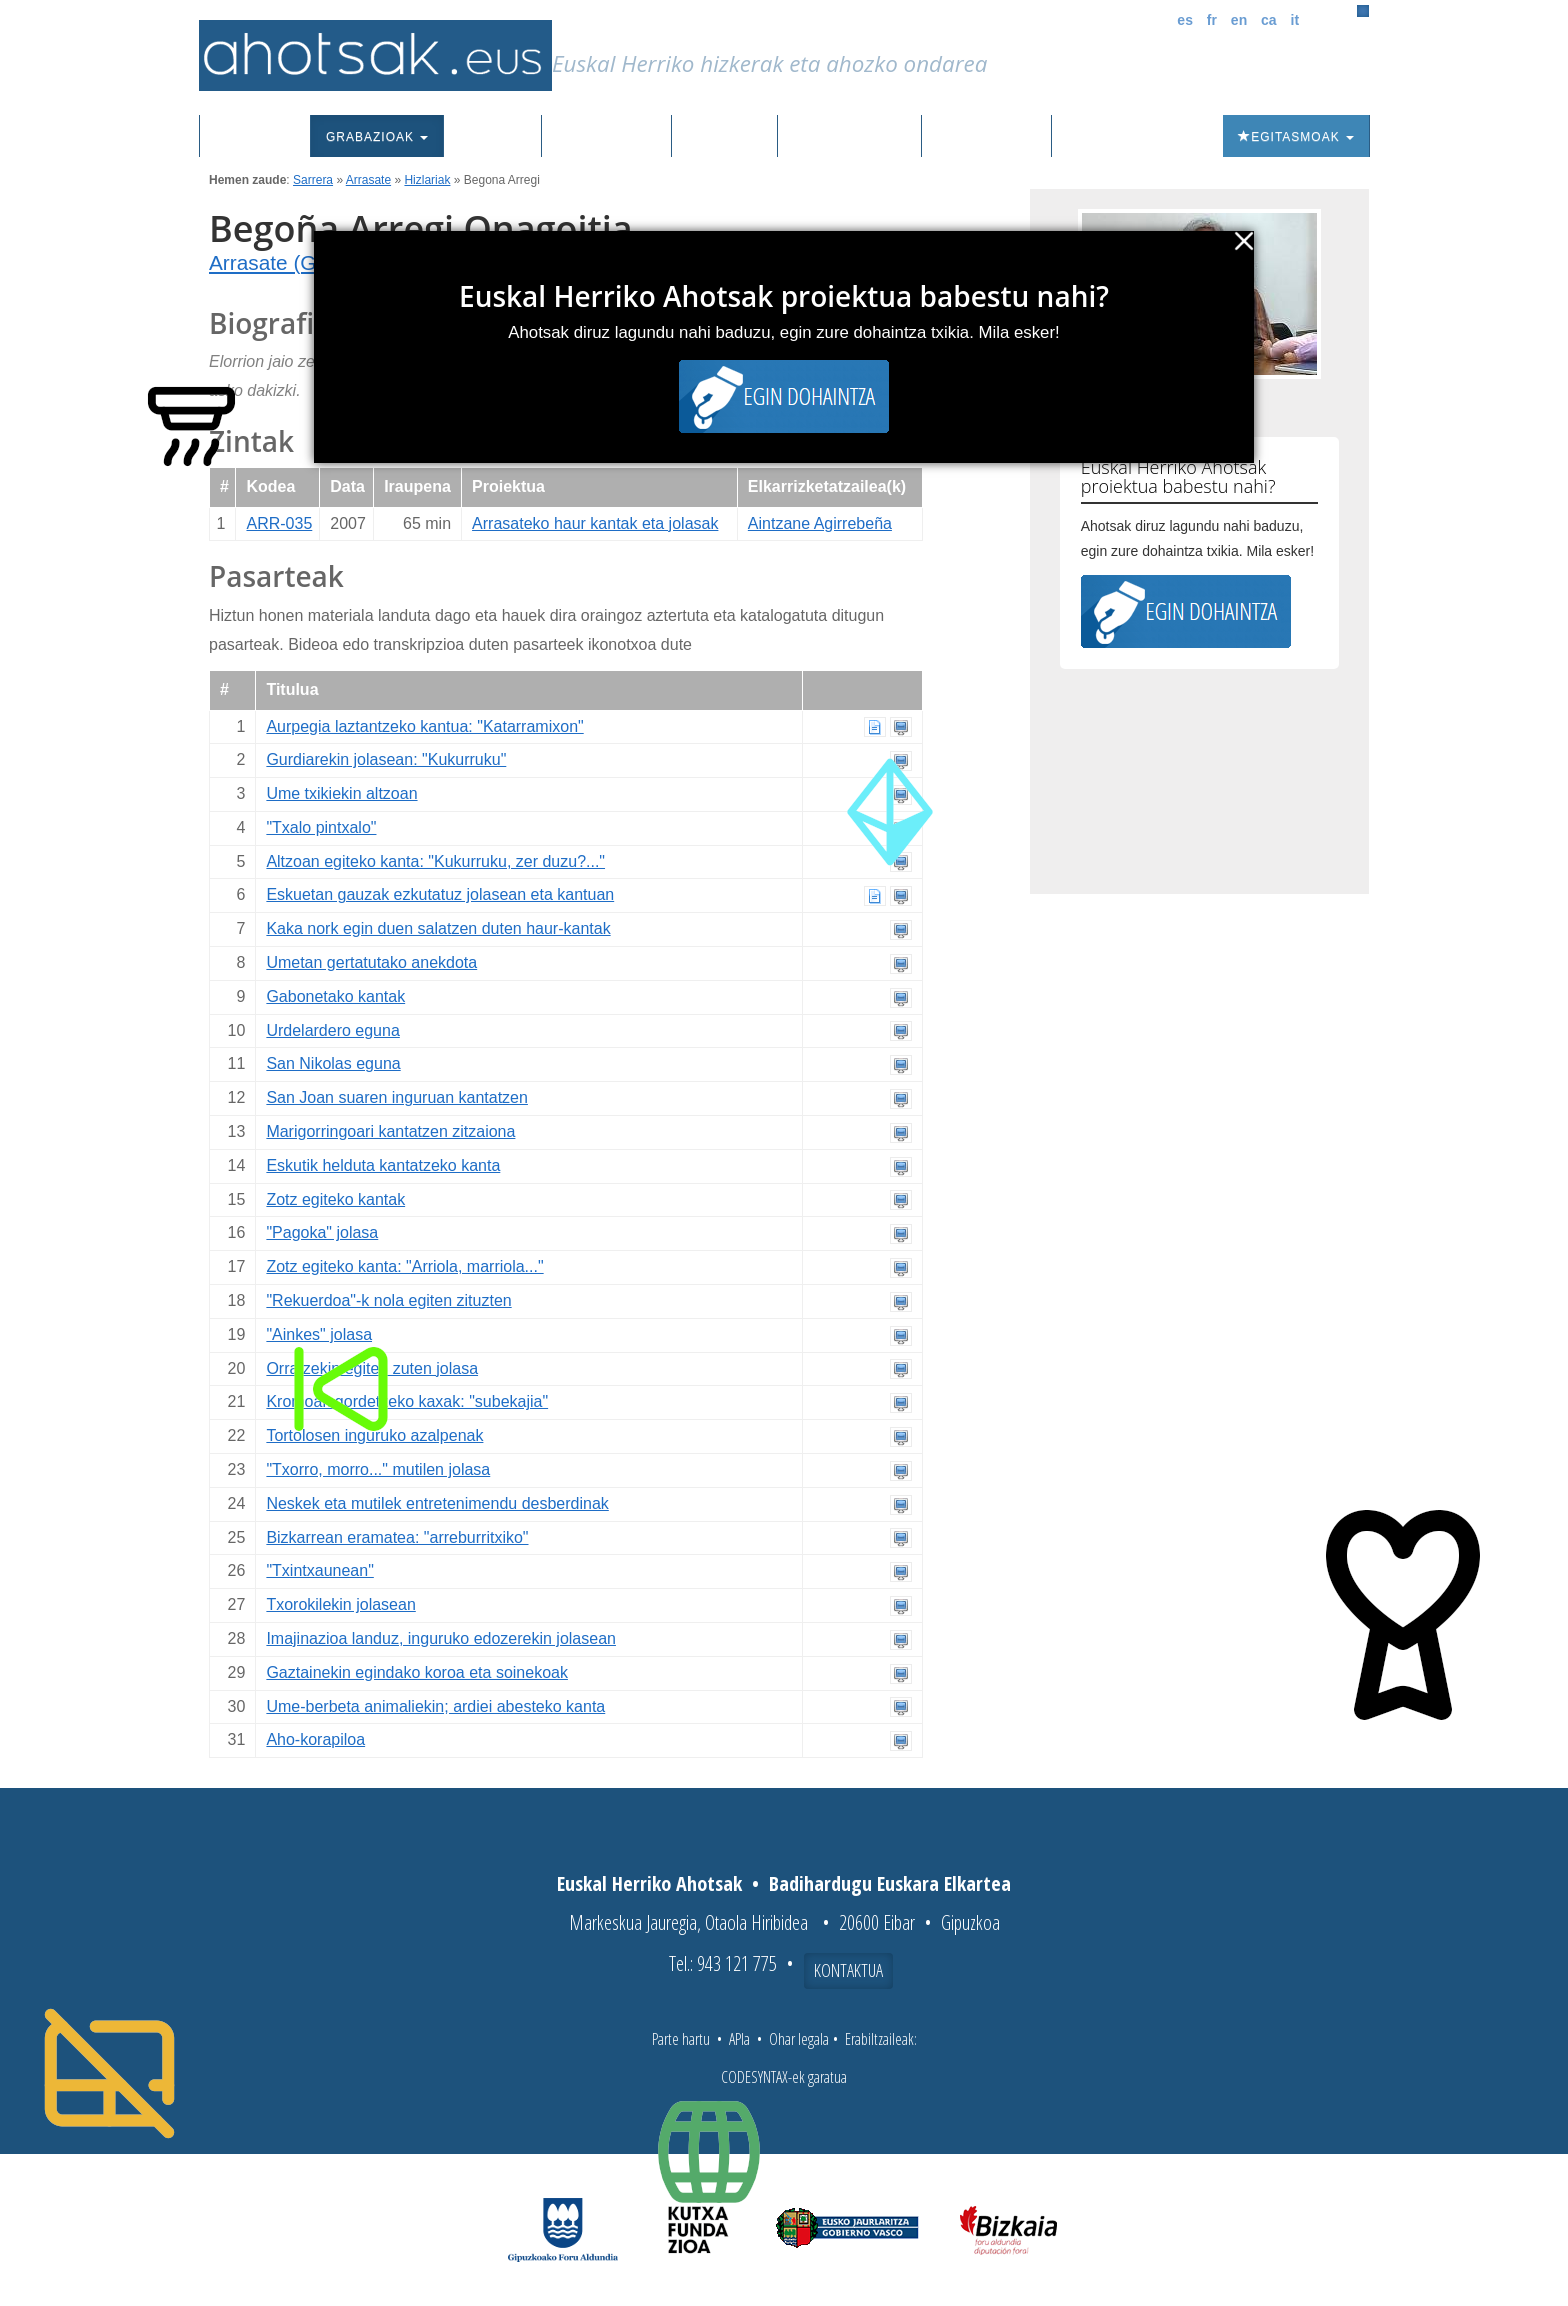 Image resolution: width=1568 pixels, height=2306 pixels. Describe the element at coordinates (890, 812) in the screenshot. I see `view ethereum wallet balance` at that location.